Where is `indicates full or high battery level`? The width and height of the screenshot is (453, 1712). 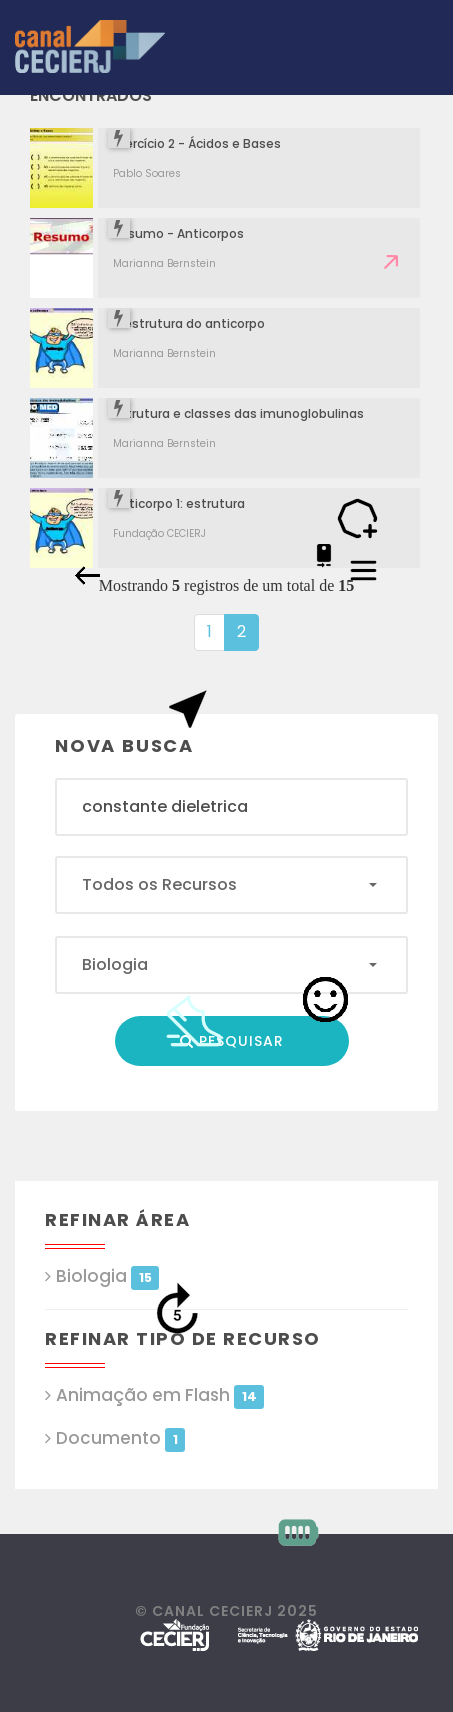 indicates full or high battery level is located at coordinates (298, 1532).